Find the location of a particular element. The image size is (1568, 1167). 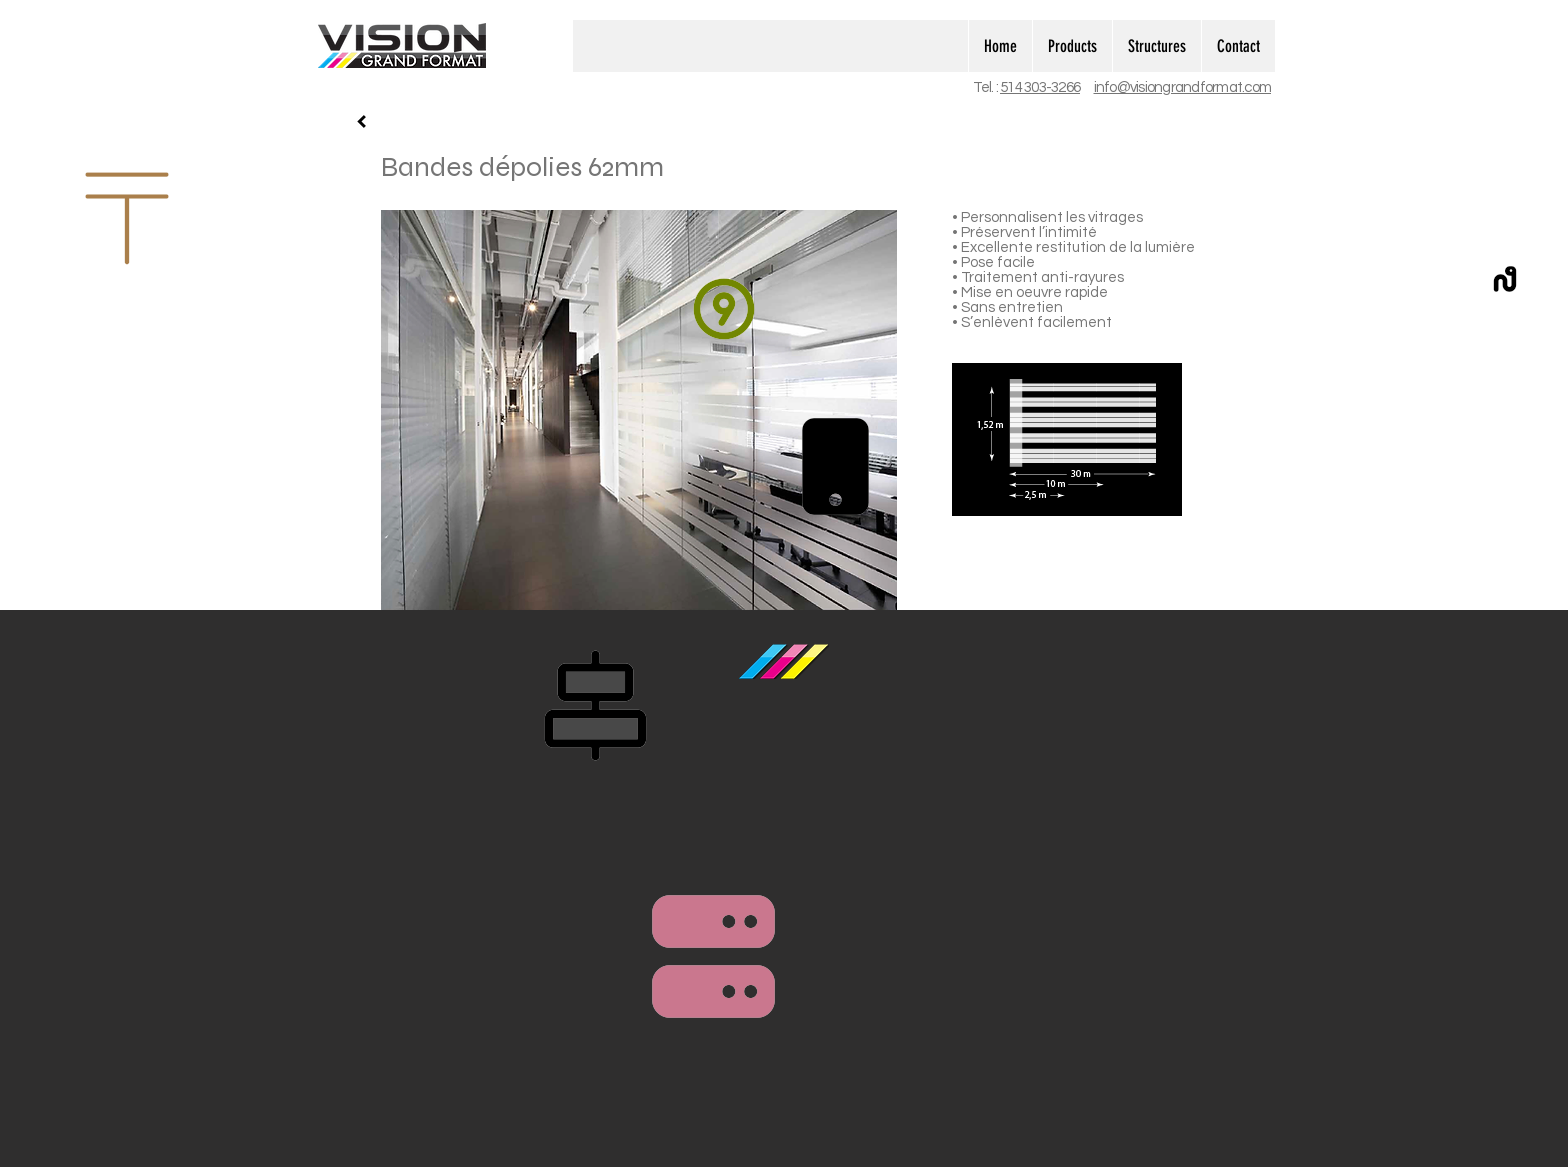

align objects to horizontal center is located at coordinates (595, 705).